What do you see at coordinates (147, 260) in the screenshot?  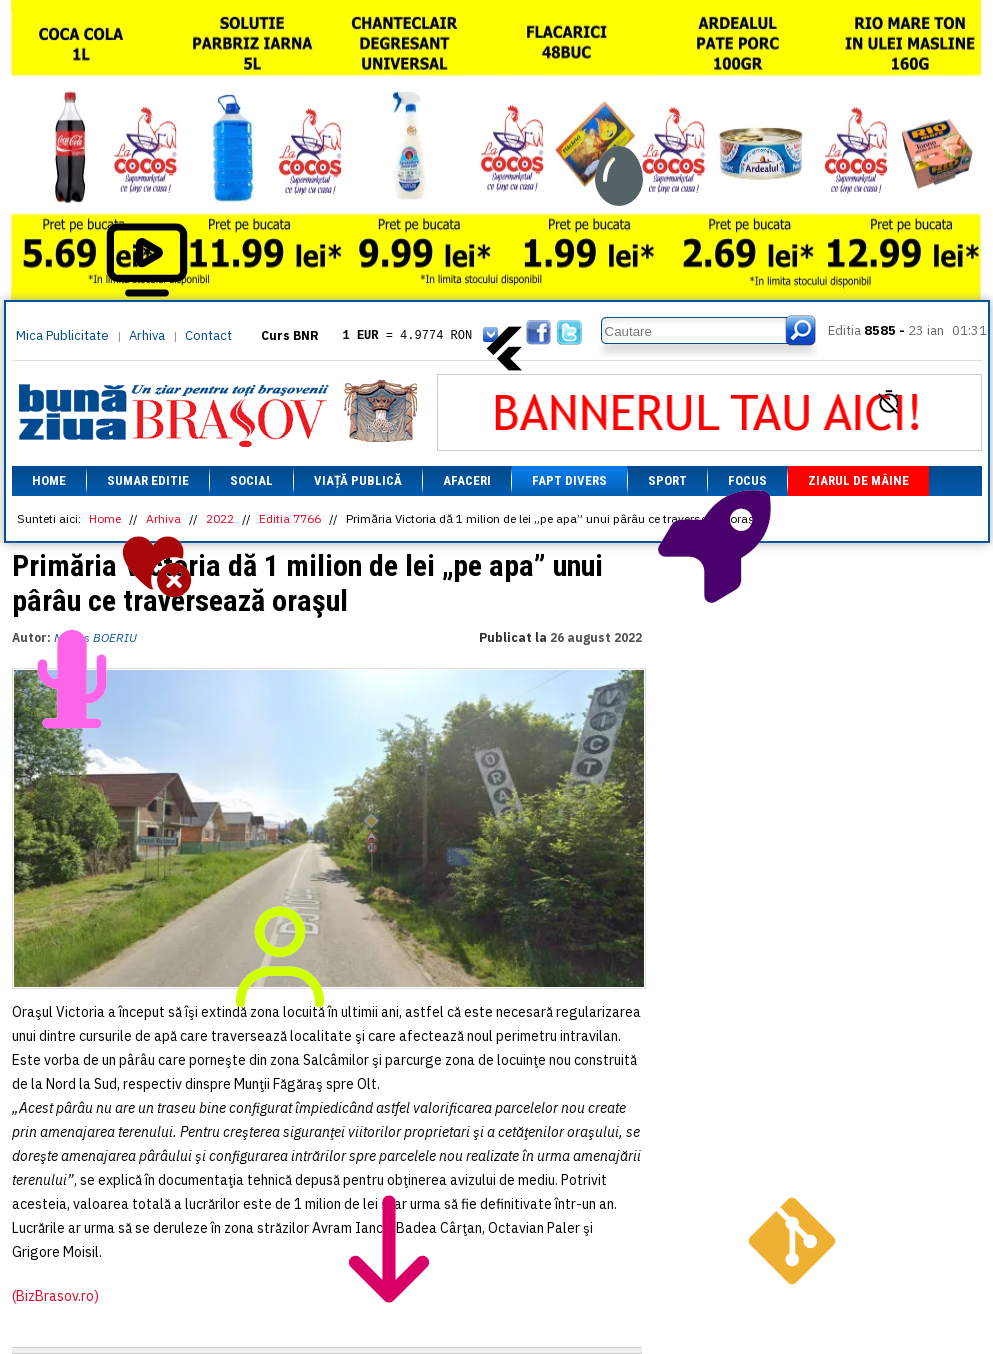 I see `play video or stream content on TV` at bounding box center [147, 260].